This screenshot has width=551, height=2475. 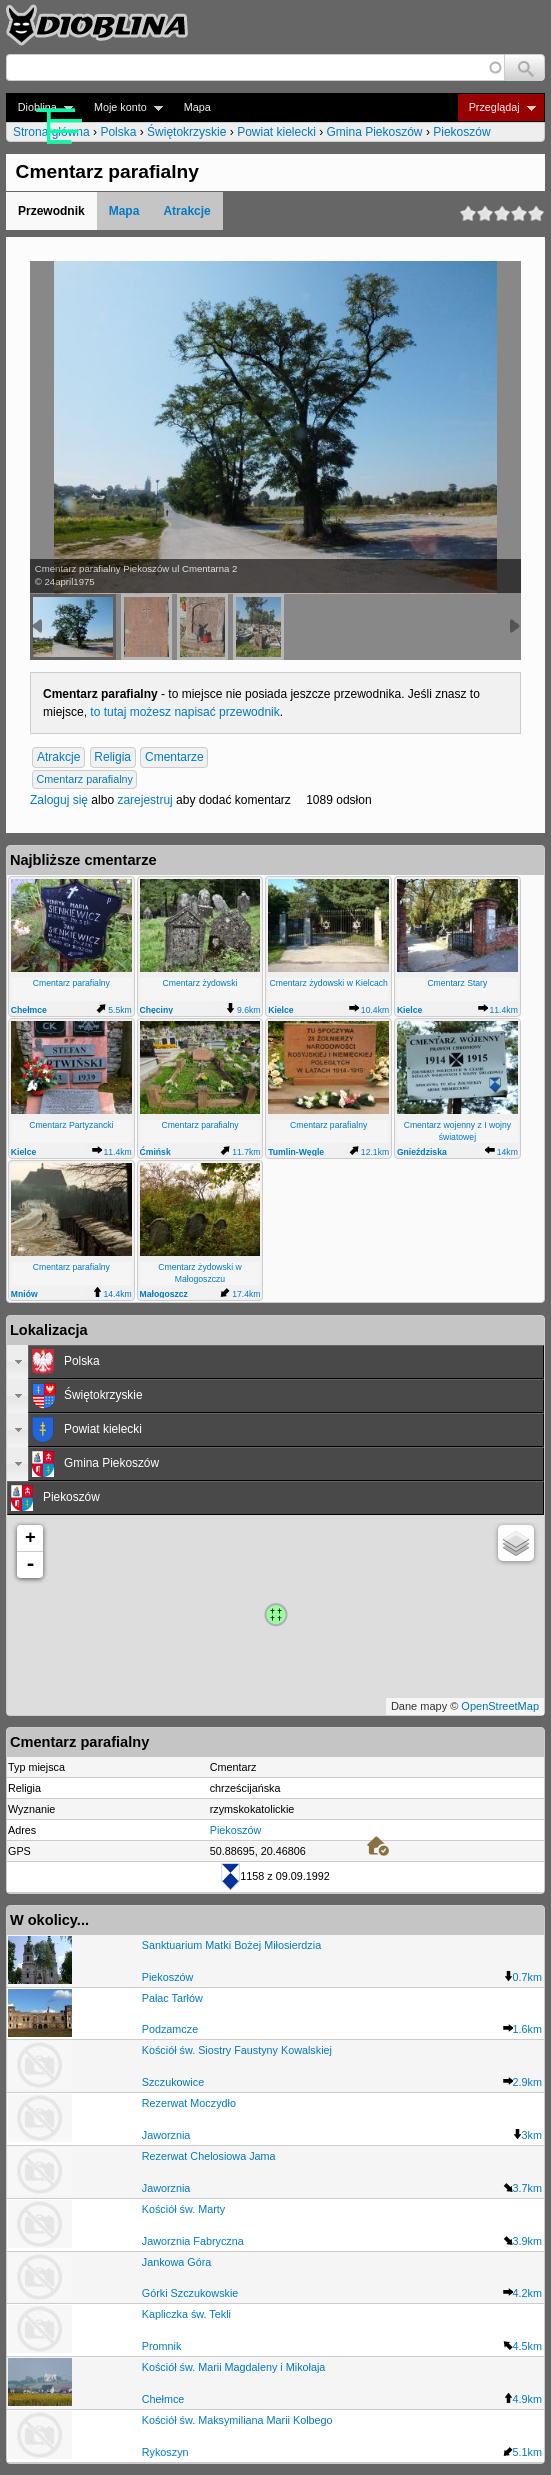 What do you see at coordinates (61, 126) in the screenshot?
I see `view file explorer tree structure` at bounding box center [61, 126].